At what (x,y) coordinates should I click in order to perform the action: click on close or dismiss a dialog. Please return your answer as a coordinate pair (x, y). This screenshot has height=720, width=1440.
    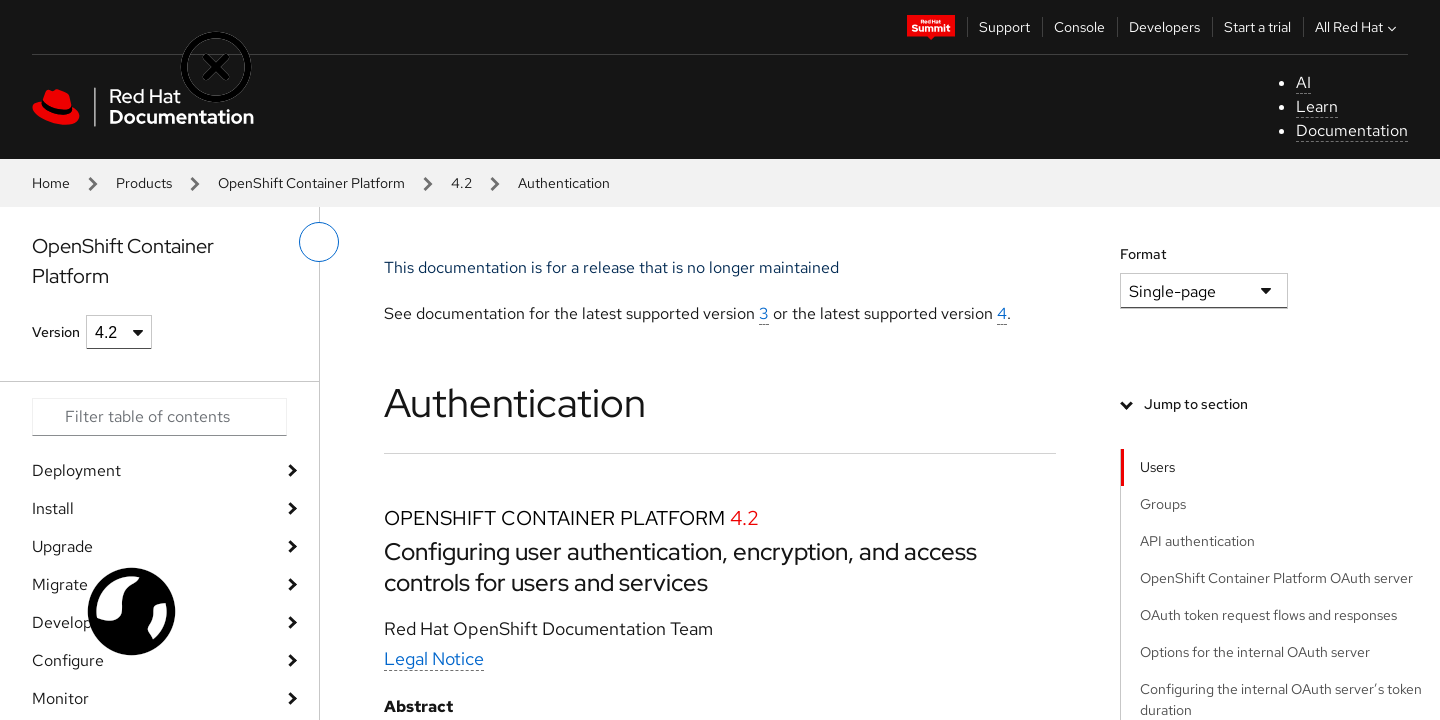
    Looking at the image, I should click on (216, 67).